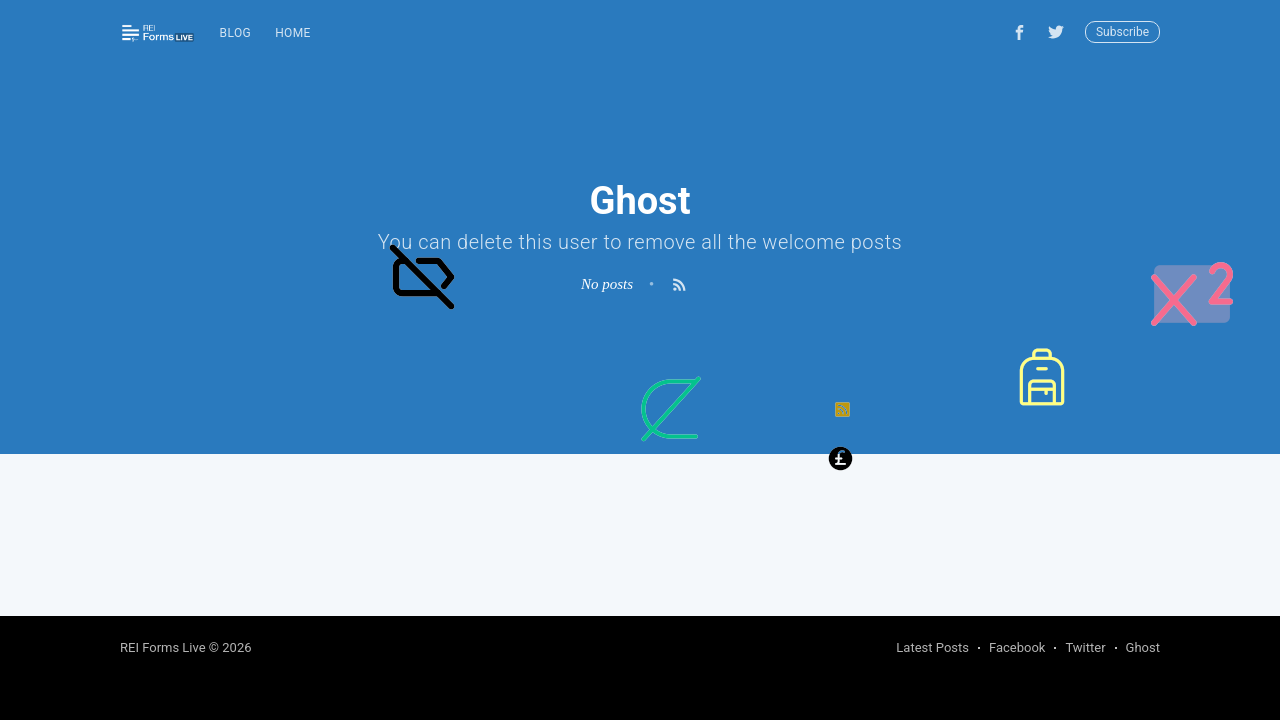 Image resolution: width=1280 pixels, height=720 pixels. What do you see at coordinates (1042, 379) in the screenshot?
I see `access your inventory or stored items` at bounding box center [1042, 379].